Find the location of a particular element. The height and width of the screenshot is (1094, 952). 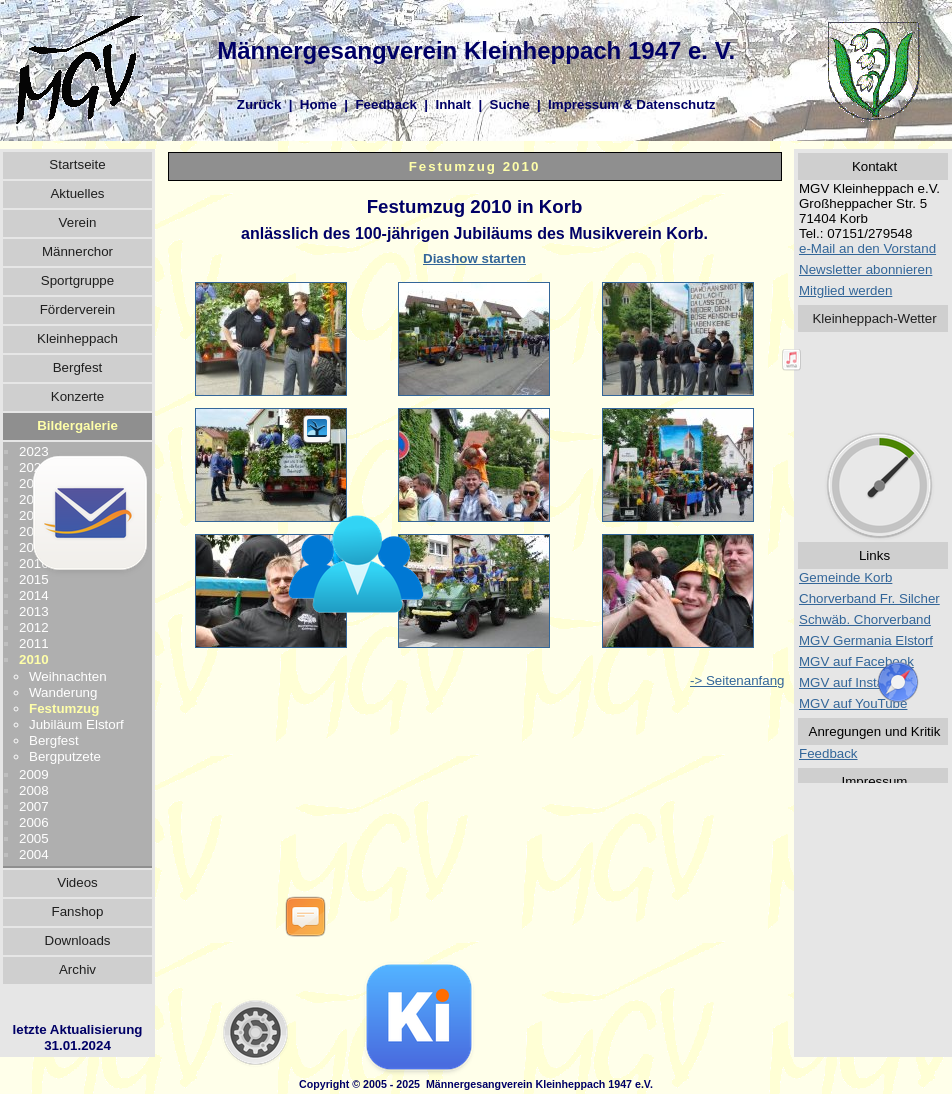

a windows media audio (.wma) file is located at coordinates (791, 359).